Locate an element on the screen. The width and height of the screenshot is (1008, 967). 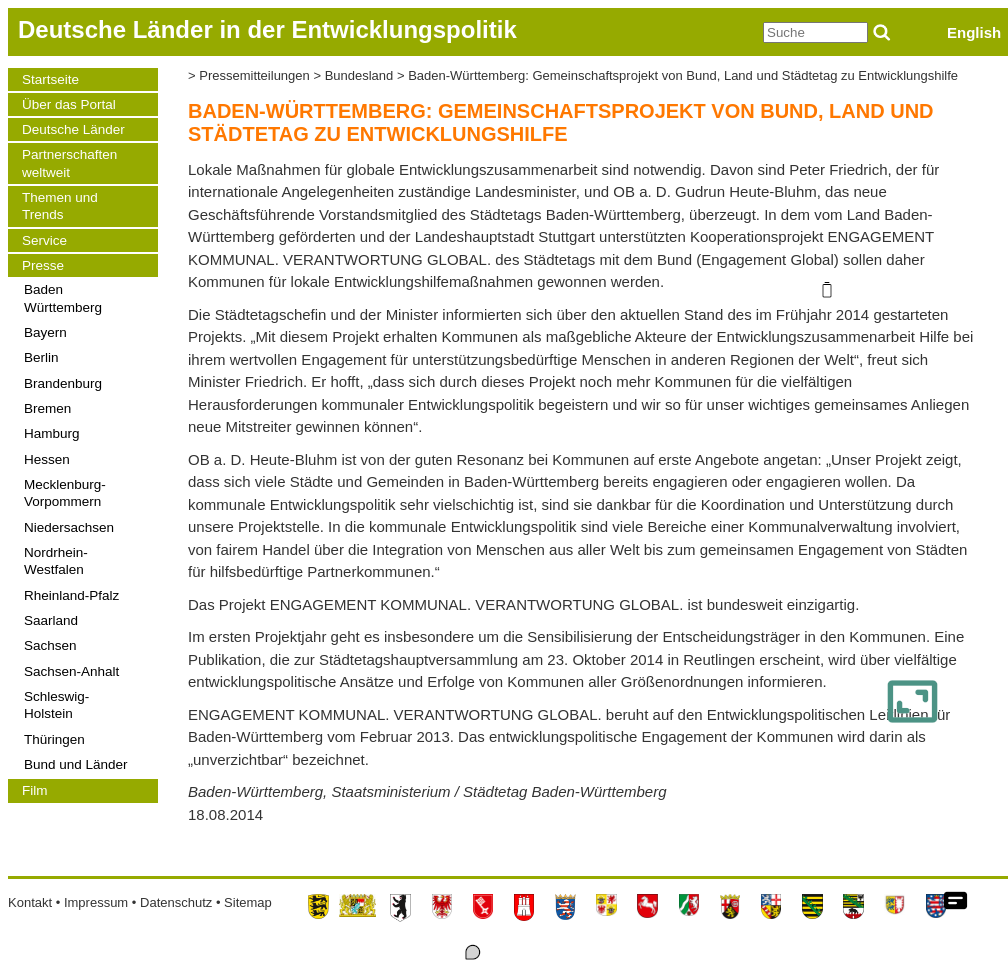
enter fullscreen mode is located at coordinates (912, 701).